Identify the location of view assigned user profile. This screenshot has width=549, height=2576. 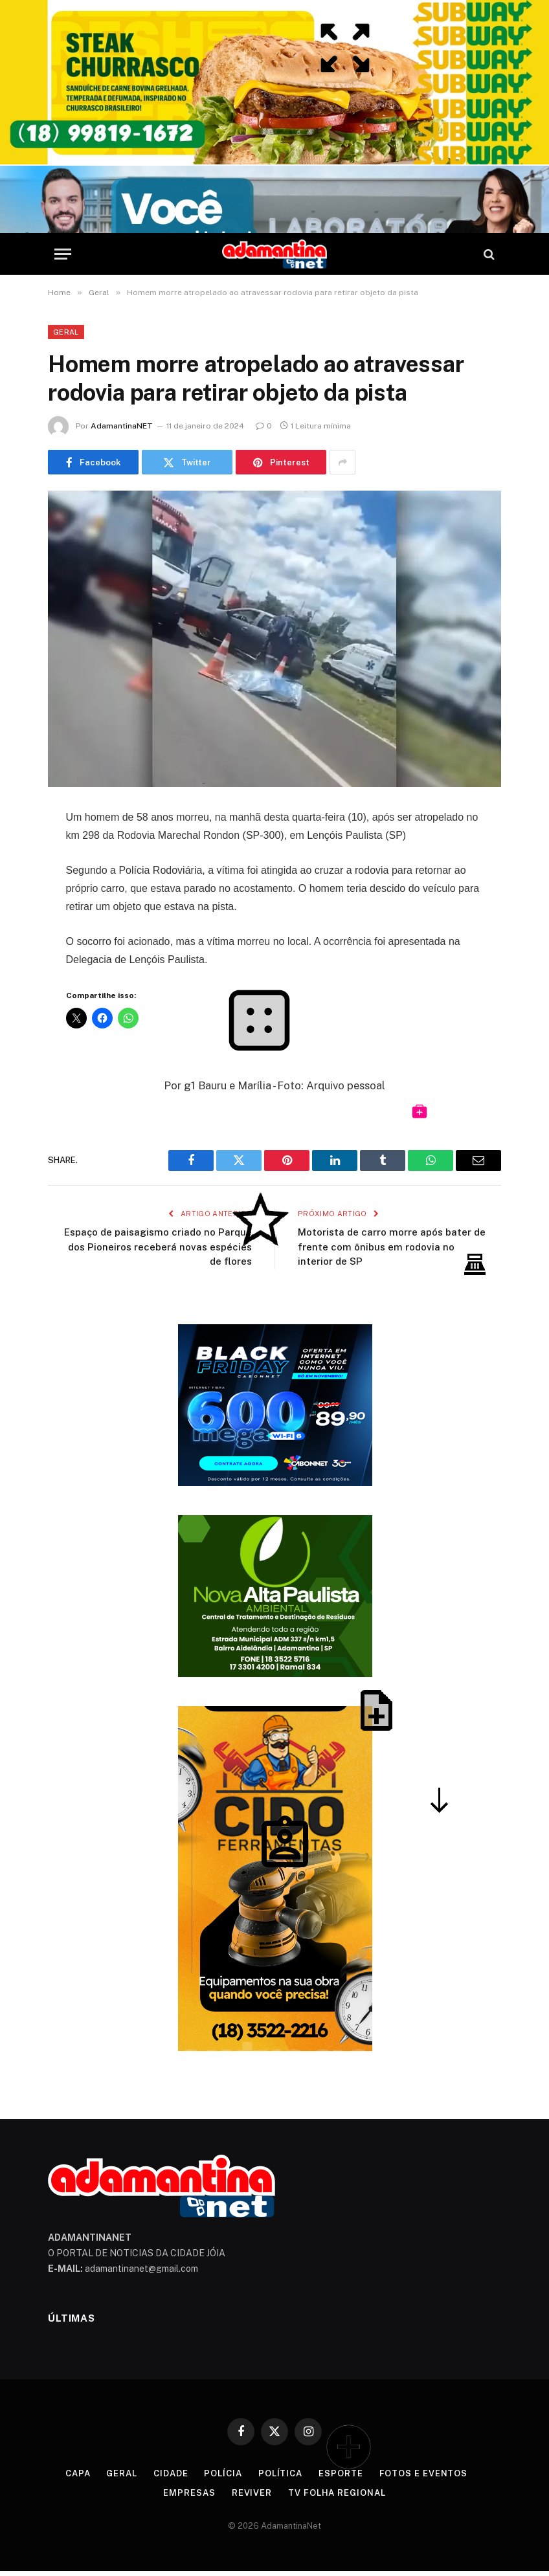
(285, 1844).